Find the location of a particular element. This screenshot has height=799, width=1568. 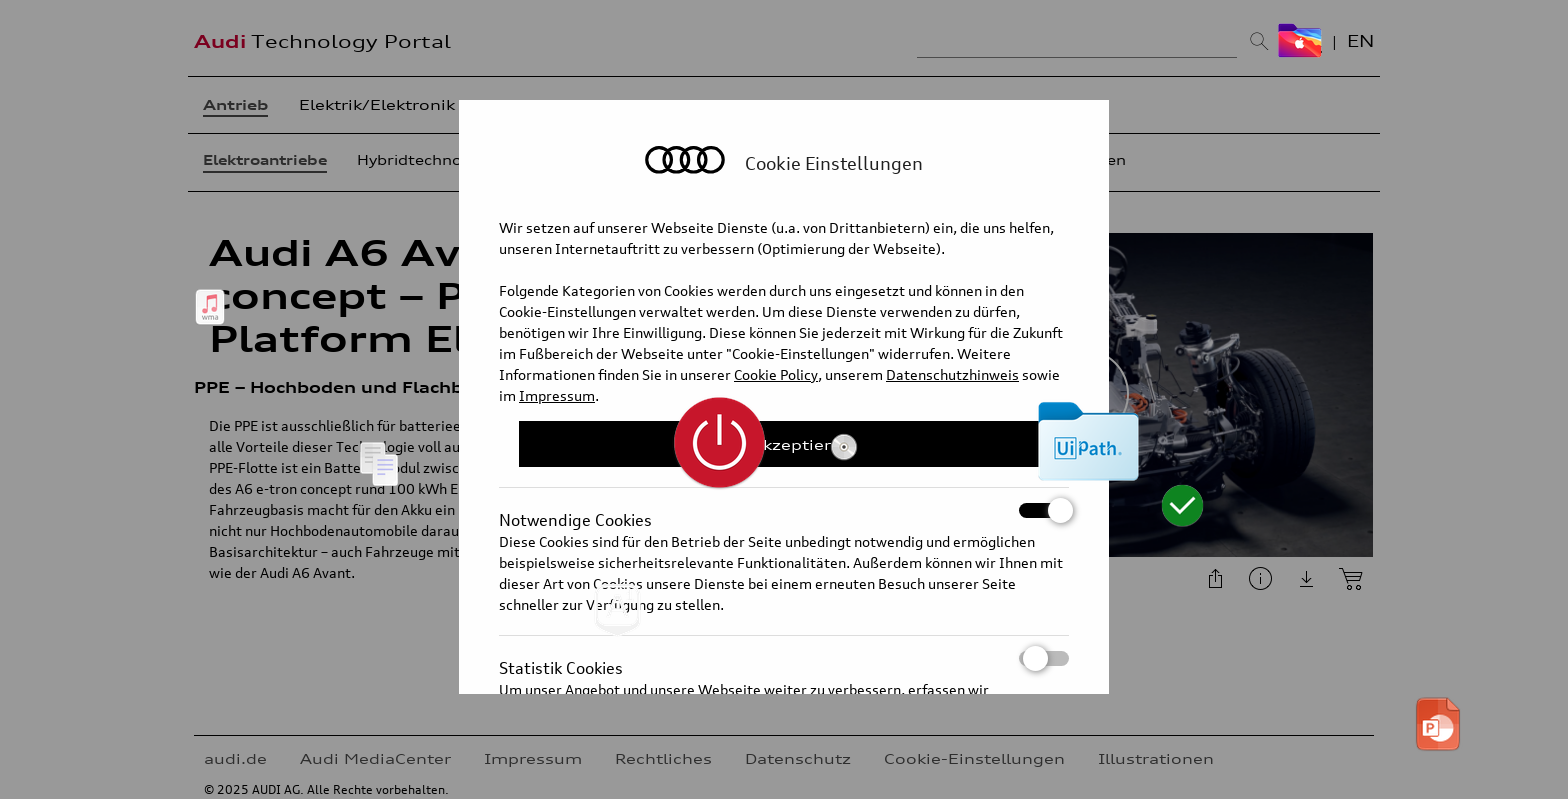

shut down or power off the system is located at coordinates (719, 442).